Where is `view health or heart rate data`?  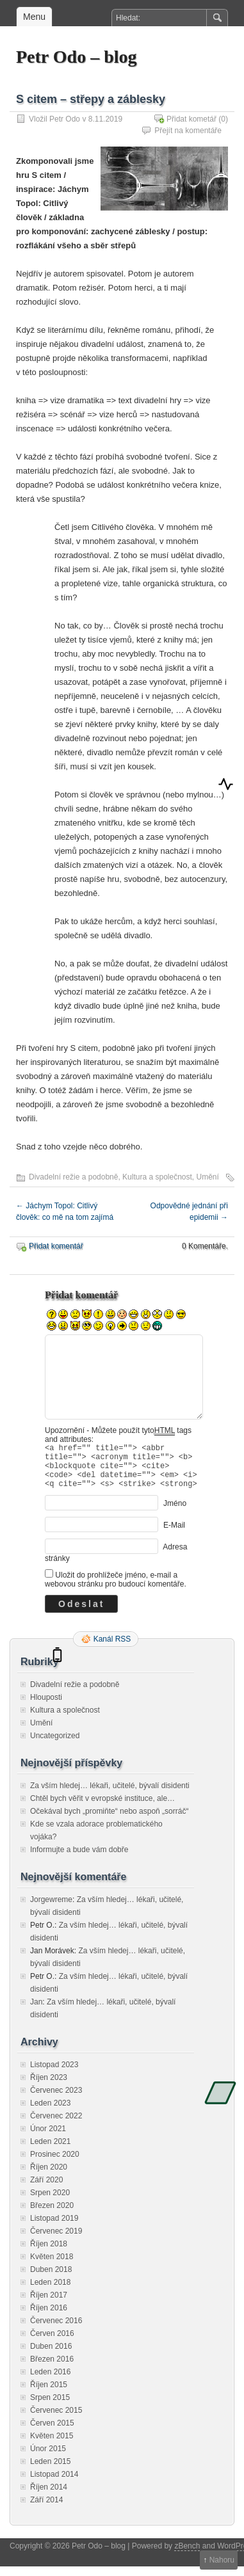
view health or heart rate data is located at coordinates (225, 784).